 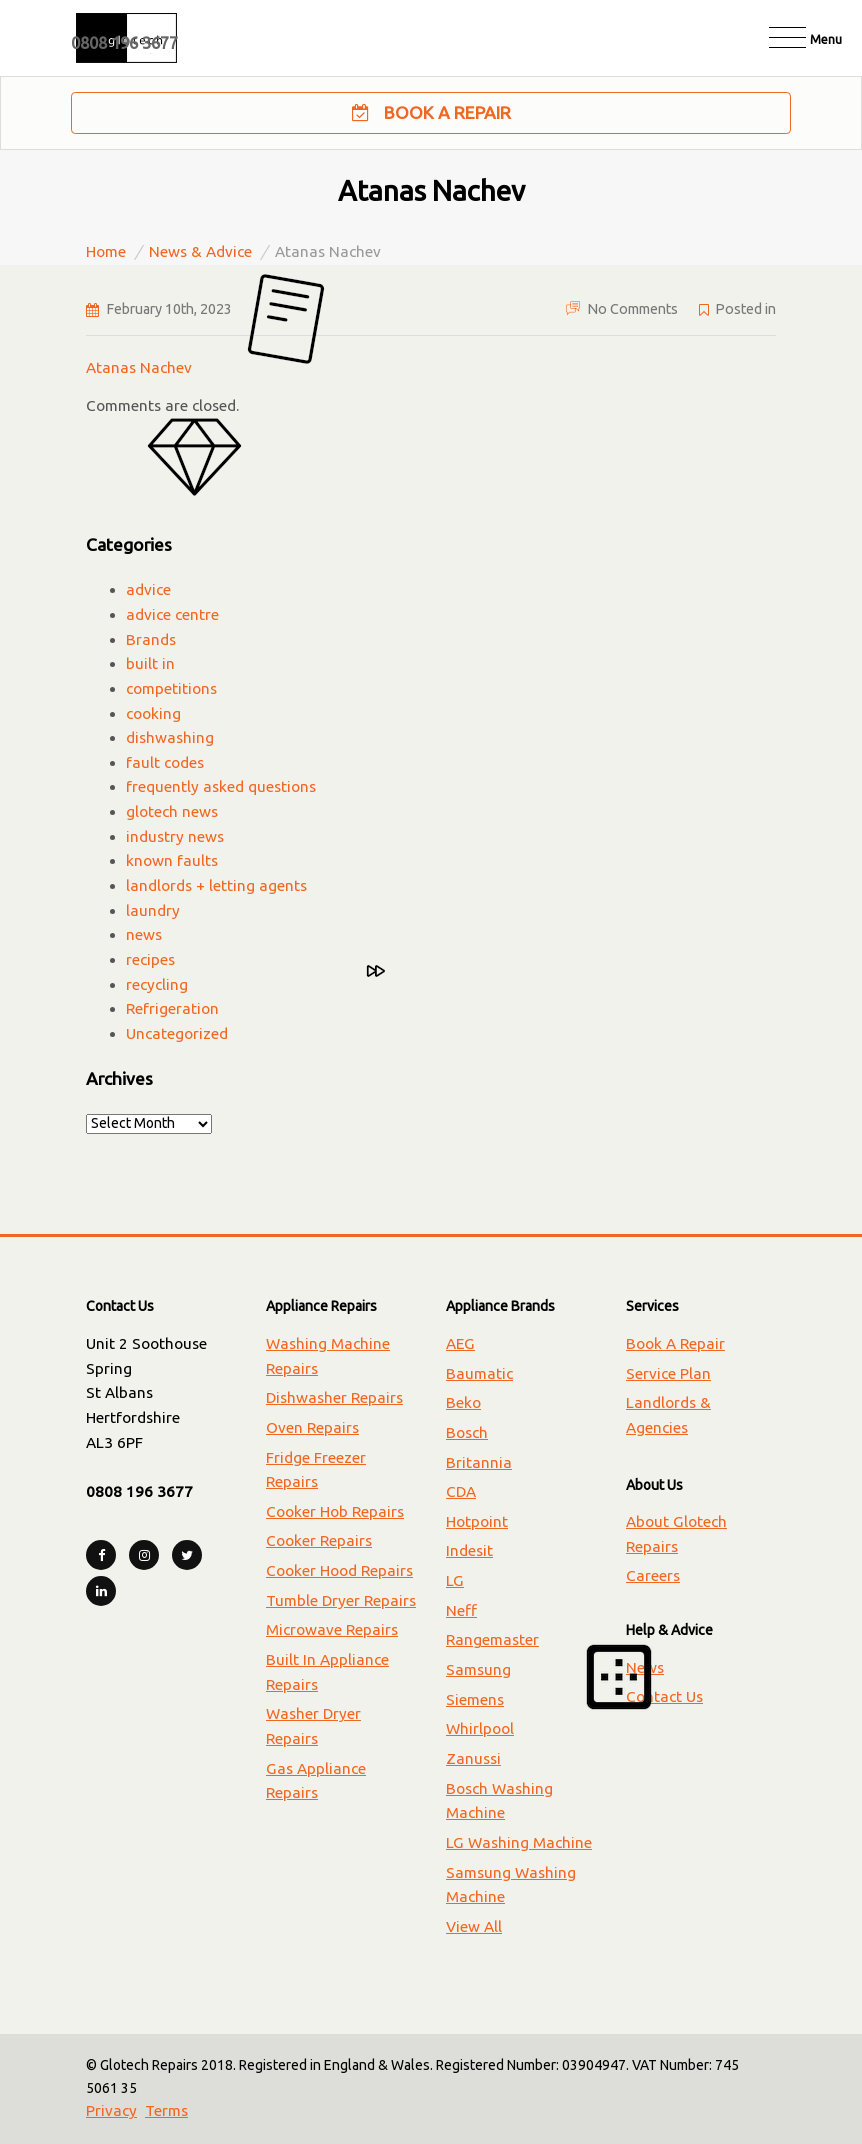 What do you see at coordinates (619, 1677) in the screenshot?
I see `apply outer border to selected cells` at bounding box center [619, 1677].